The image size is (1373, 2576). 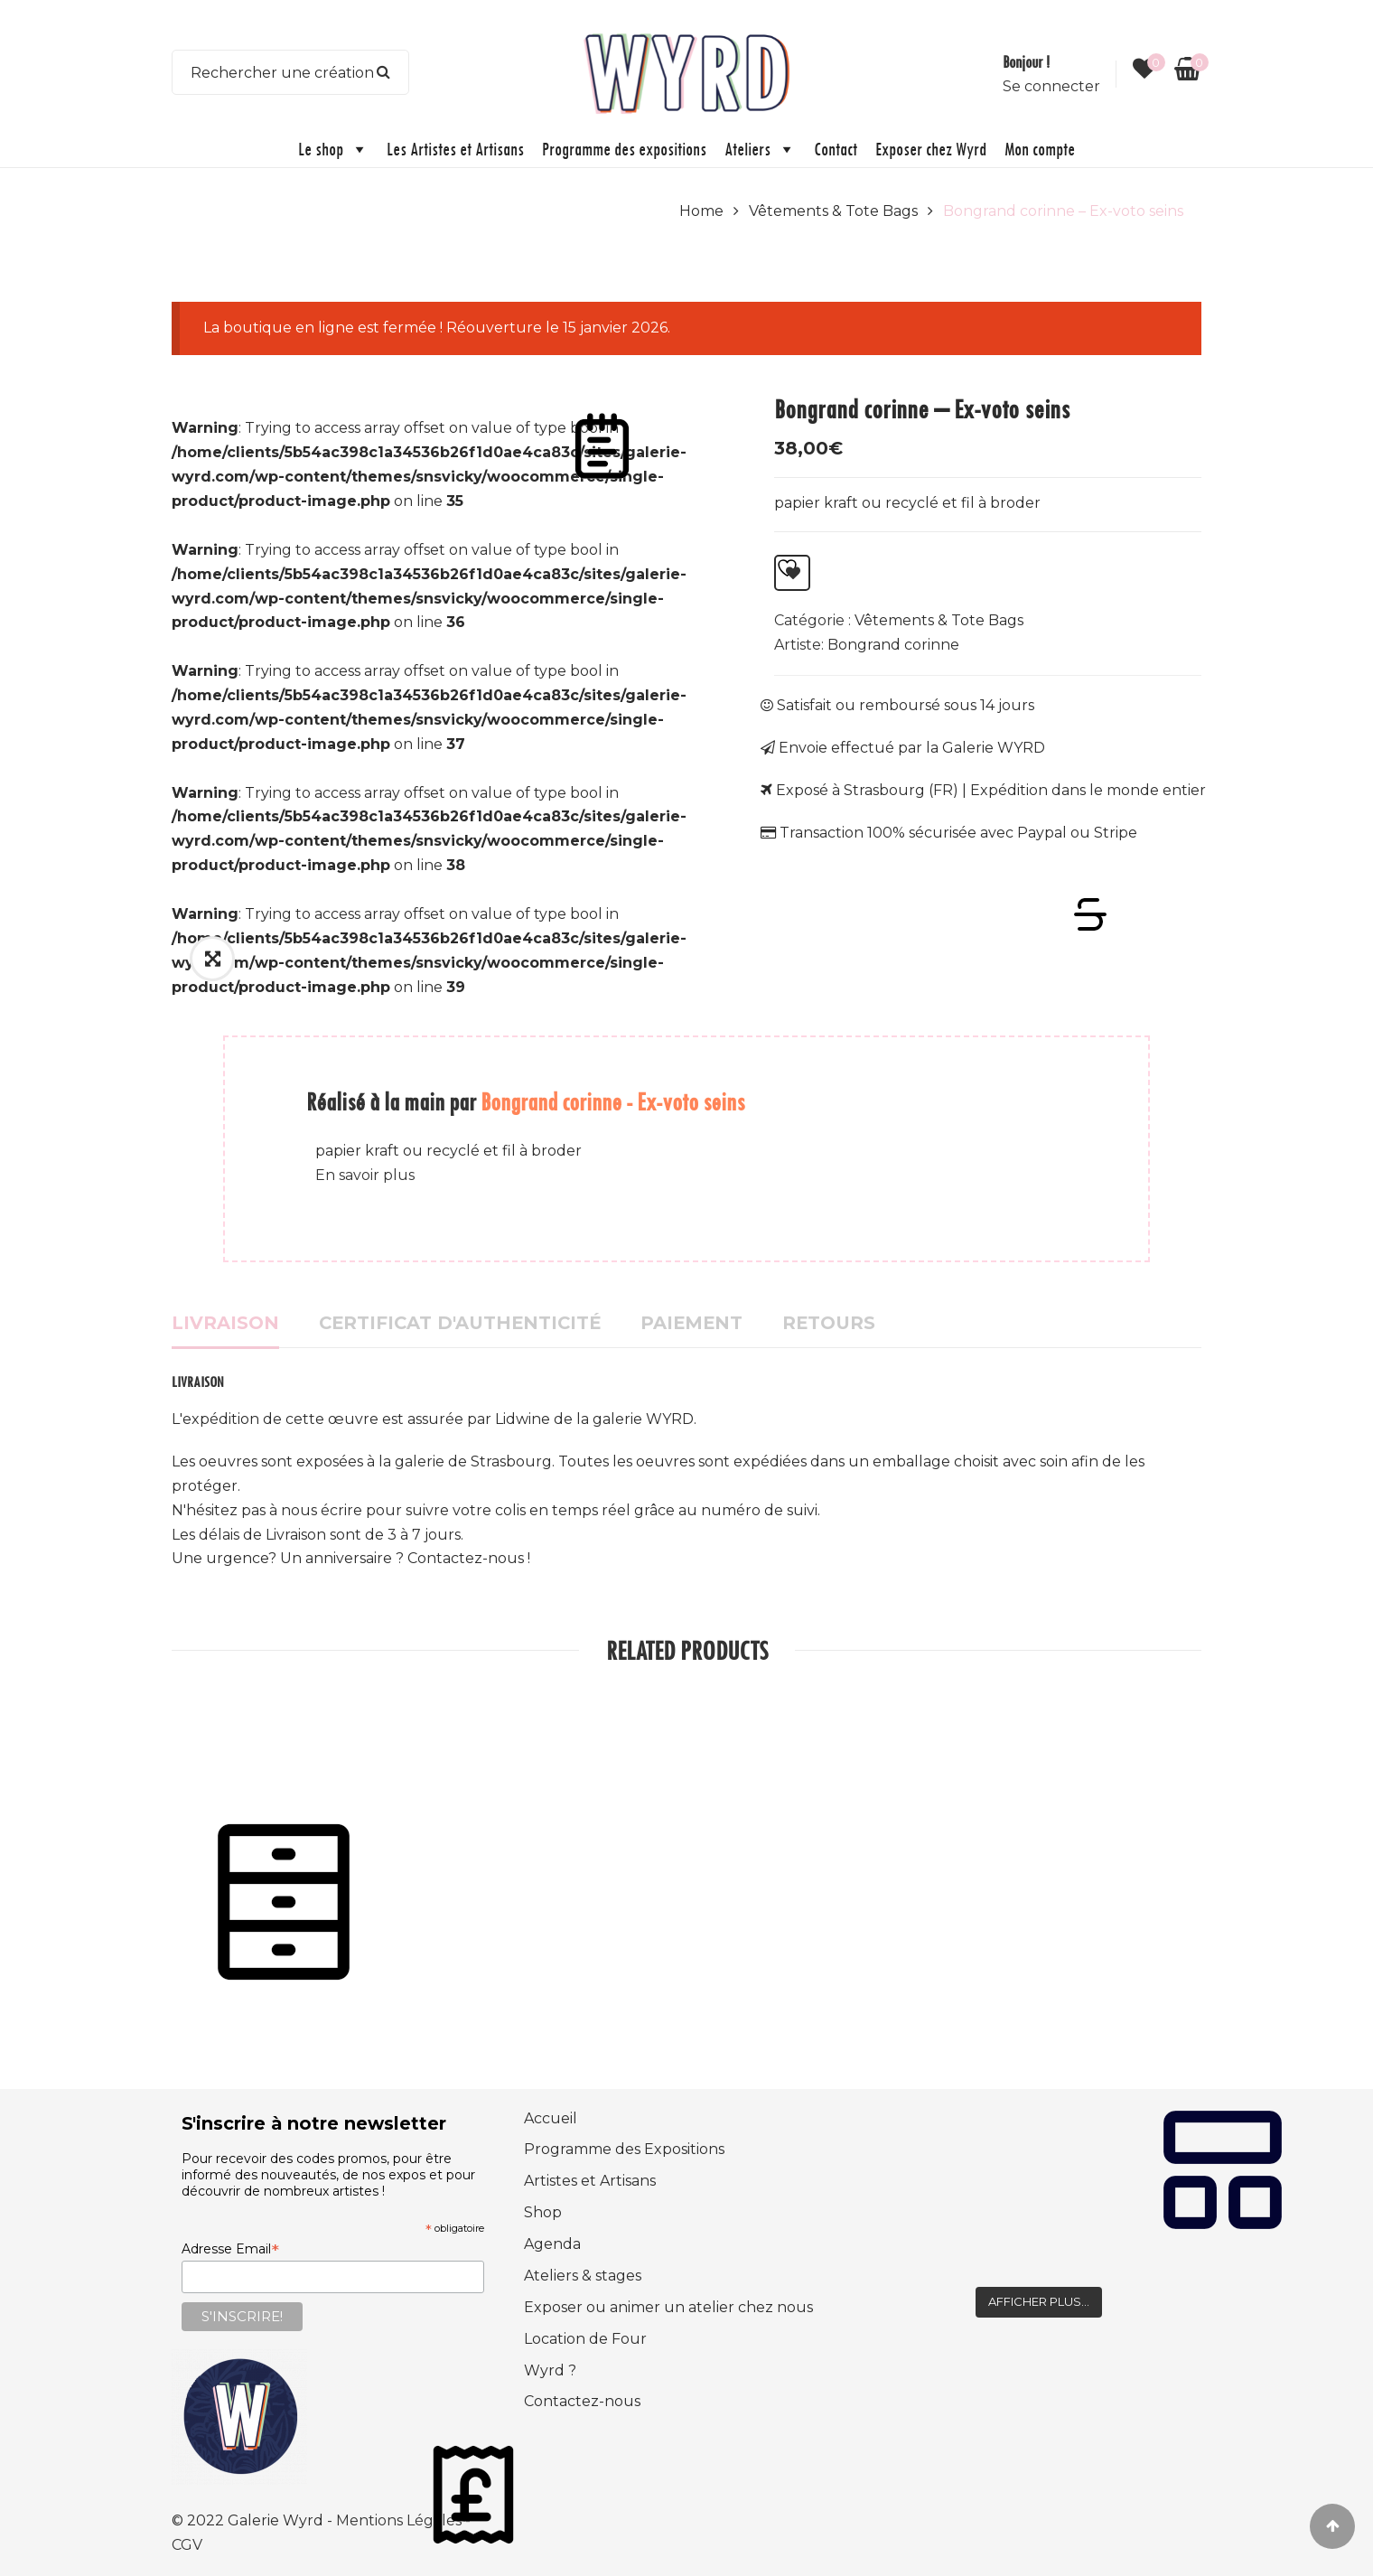 What do you see at coordinates (284, 1902) in the screenshot?
I see `browse furniture or home decor items` at bounding box center [284, 1902].